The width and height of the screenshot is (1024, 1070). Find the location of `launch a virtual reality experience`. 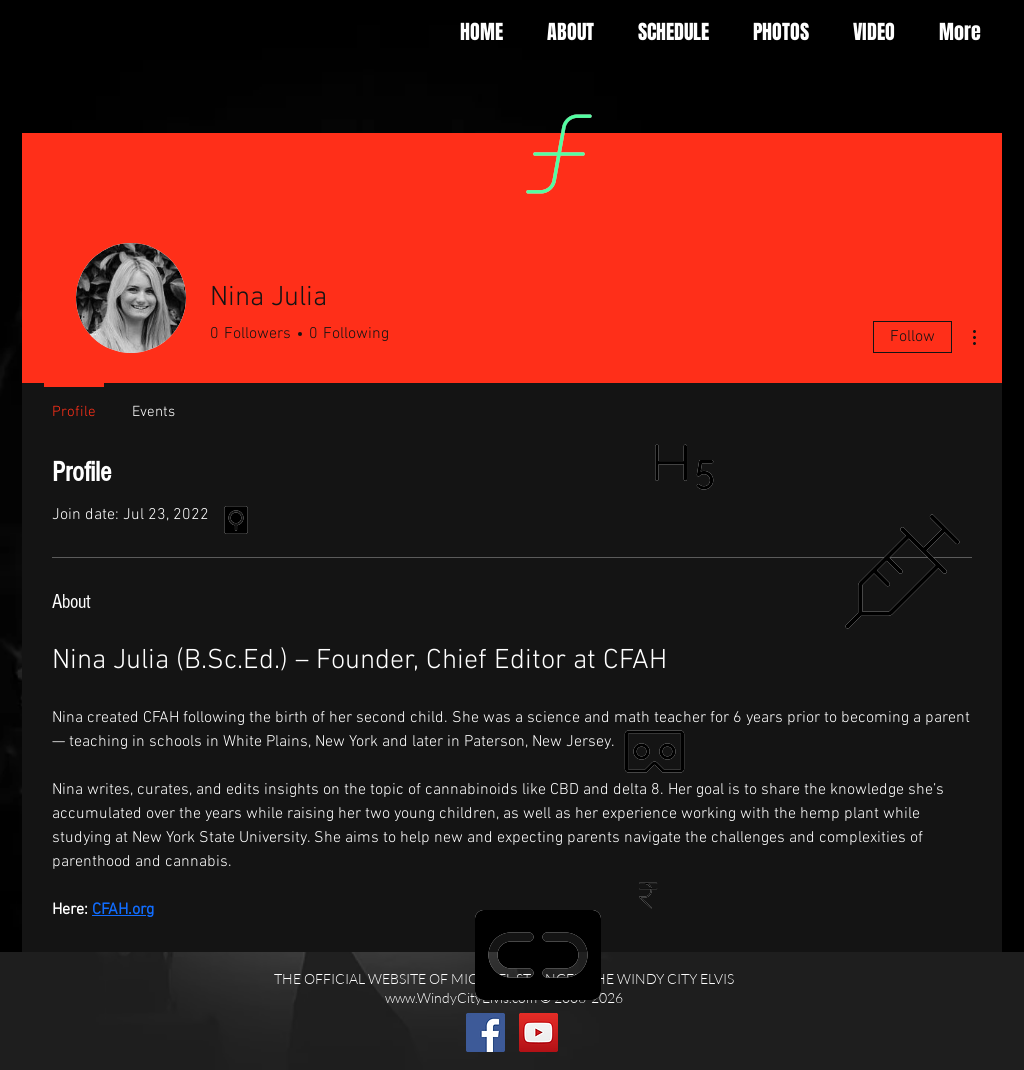

launch a virtual reality experience is located at coordinates (654, 751).